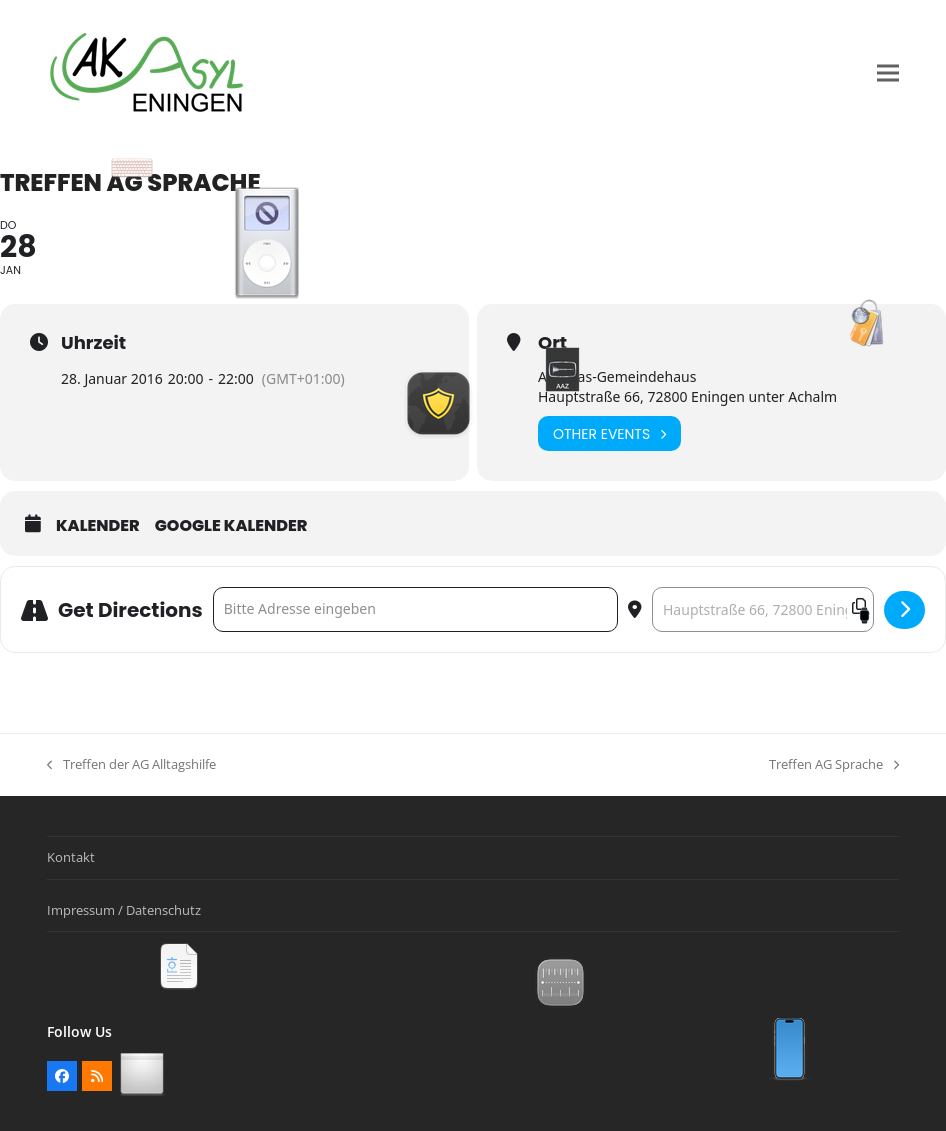 Image resolution: width=946 pixels, height=1131 pixels. What do you see at coordinates (864, 615) in the screenshot?
I see `apple watch series 8 device icon` at bounding box center [864, 615].